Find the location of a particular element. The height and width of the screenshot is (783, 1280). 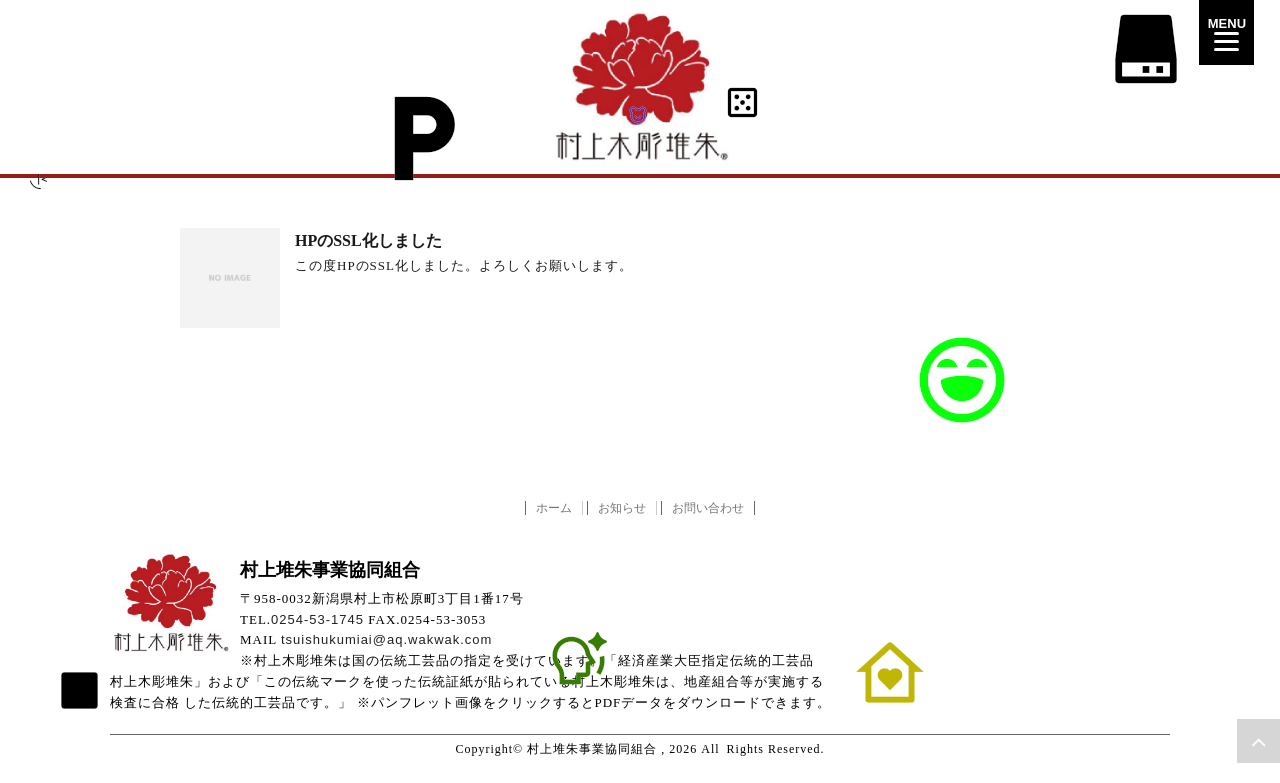

indicates a parking area or facility is located at coordinates (422, 138).